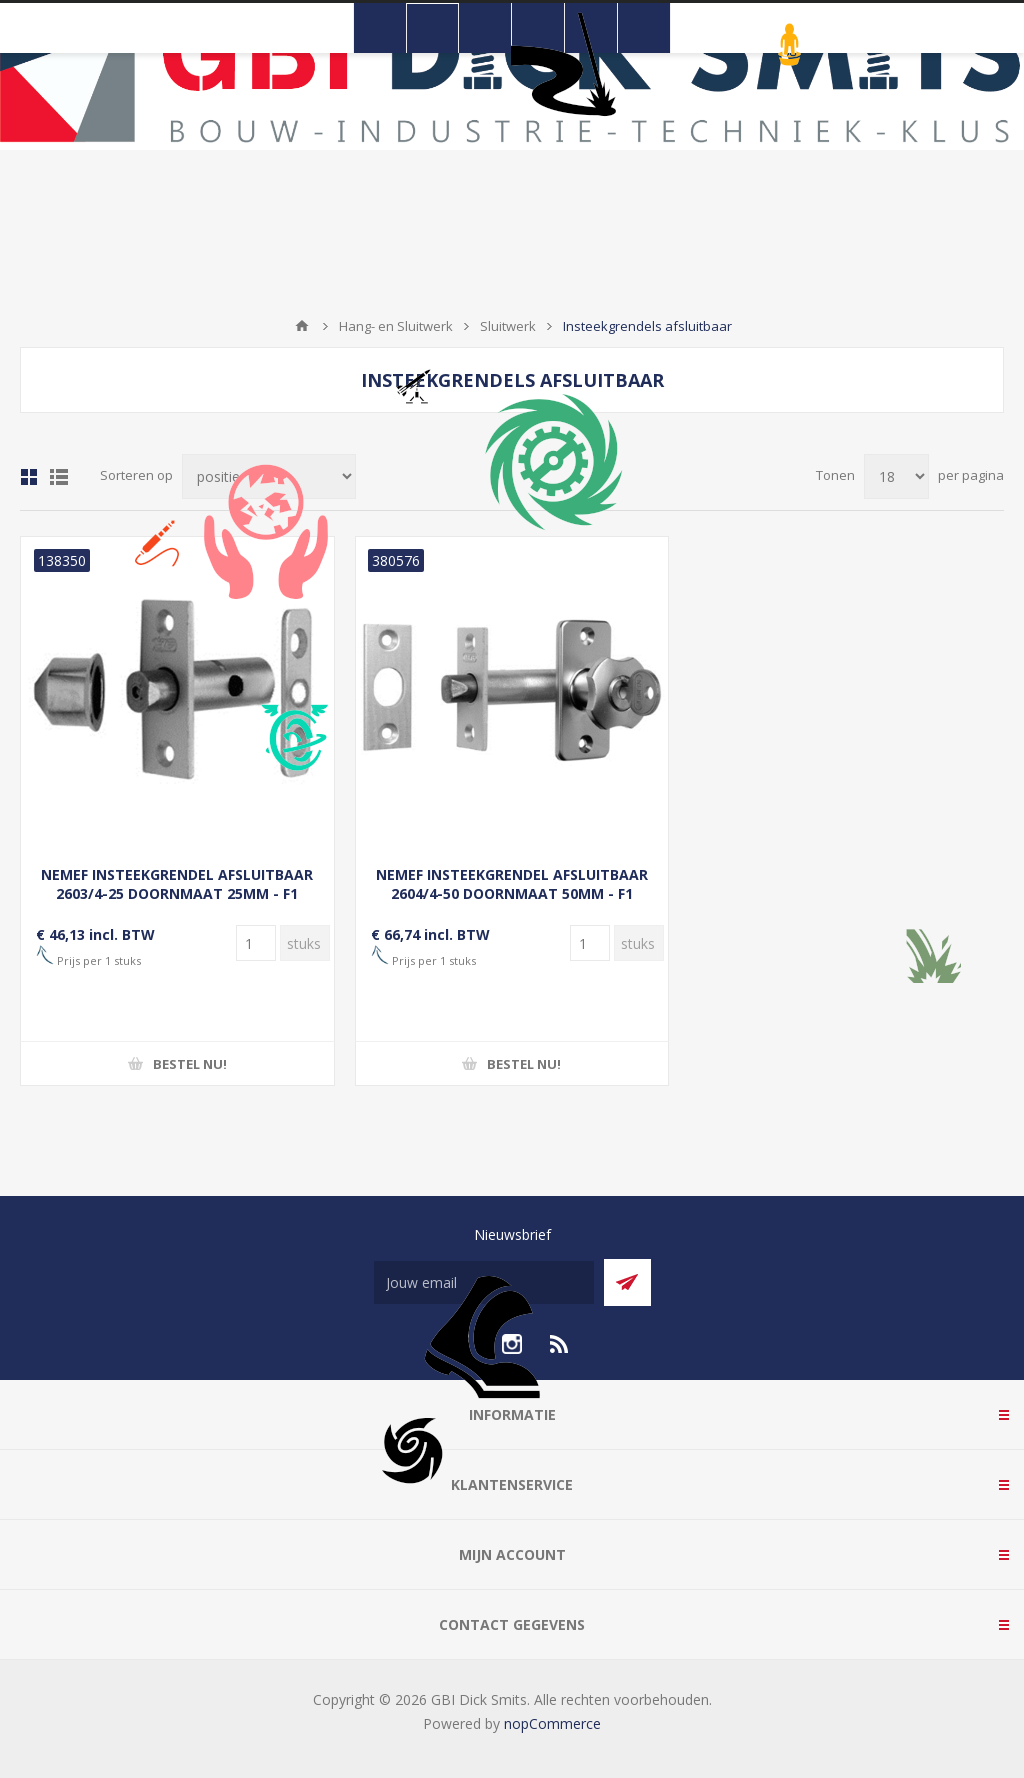 The image size is (1024, 1778). I want to click on indicates fall damage or impact event, so click(933, 956).